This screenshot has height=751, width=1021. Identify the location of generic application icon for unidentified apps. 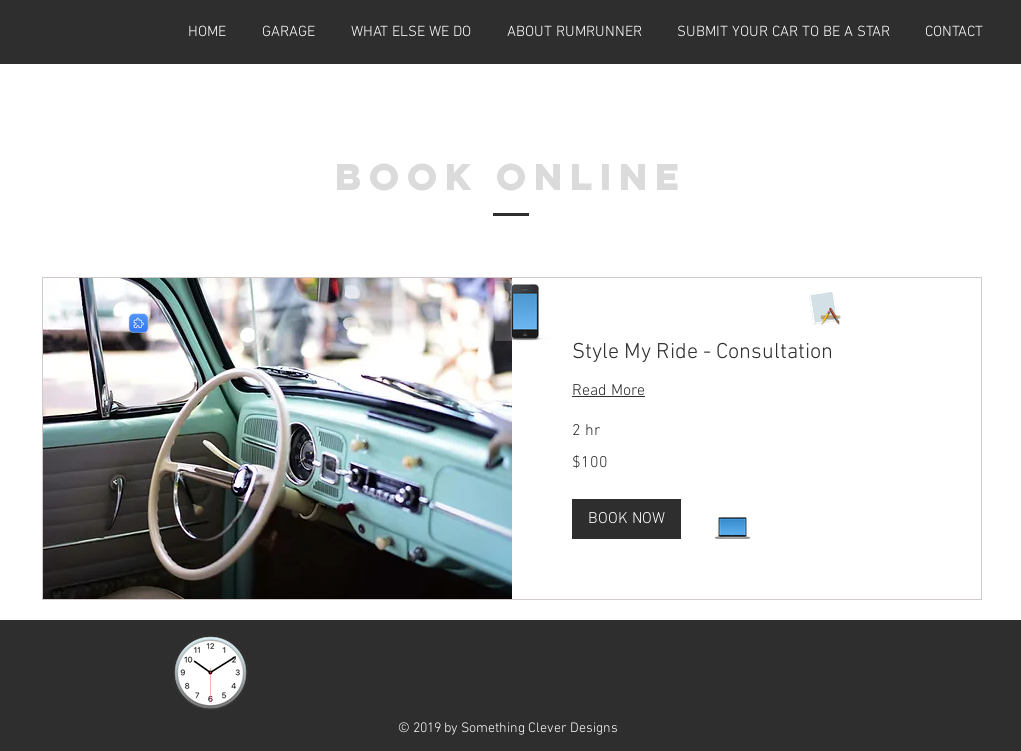
(823, 307).